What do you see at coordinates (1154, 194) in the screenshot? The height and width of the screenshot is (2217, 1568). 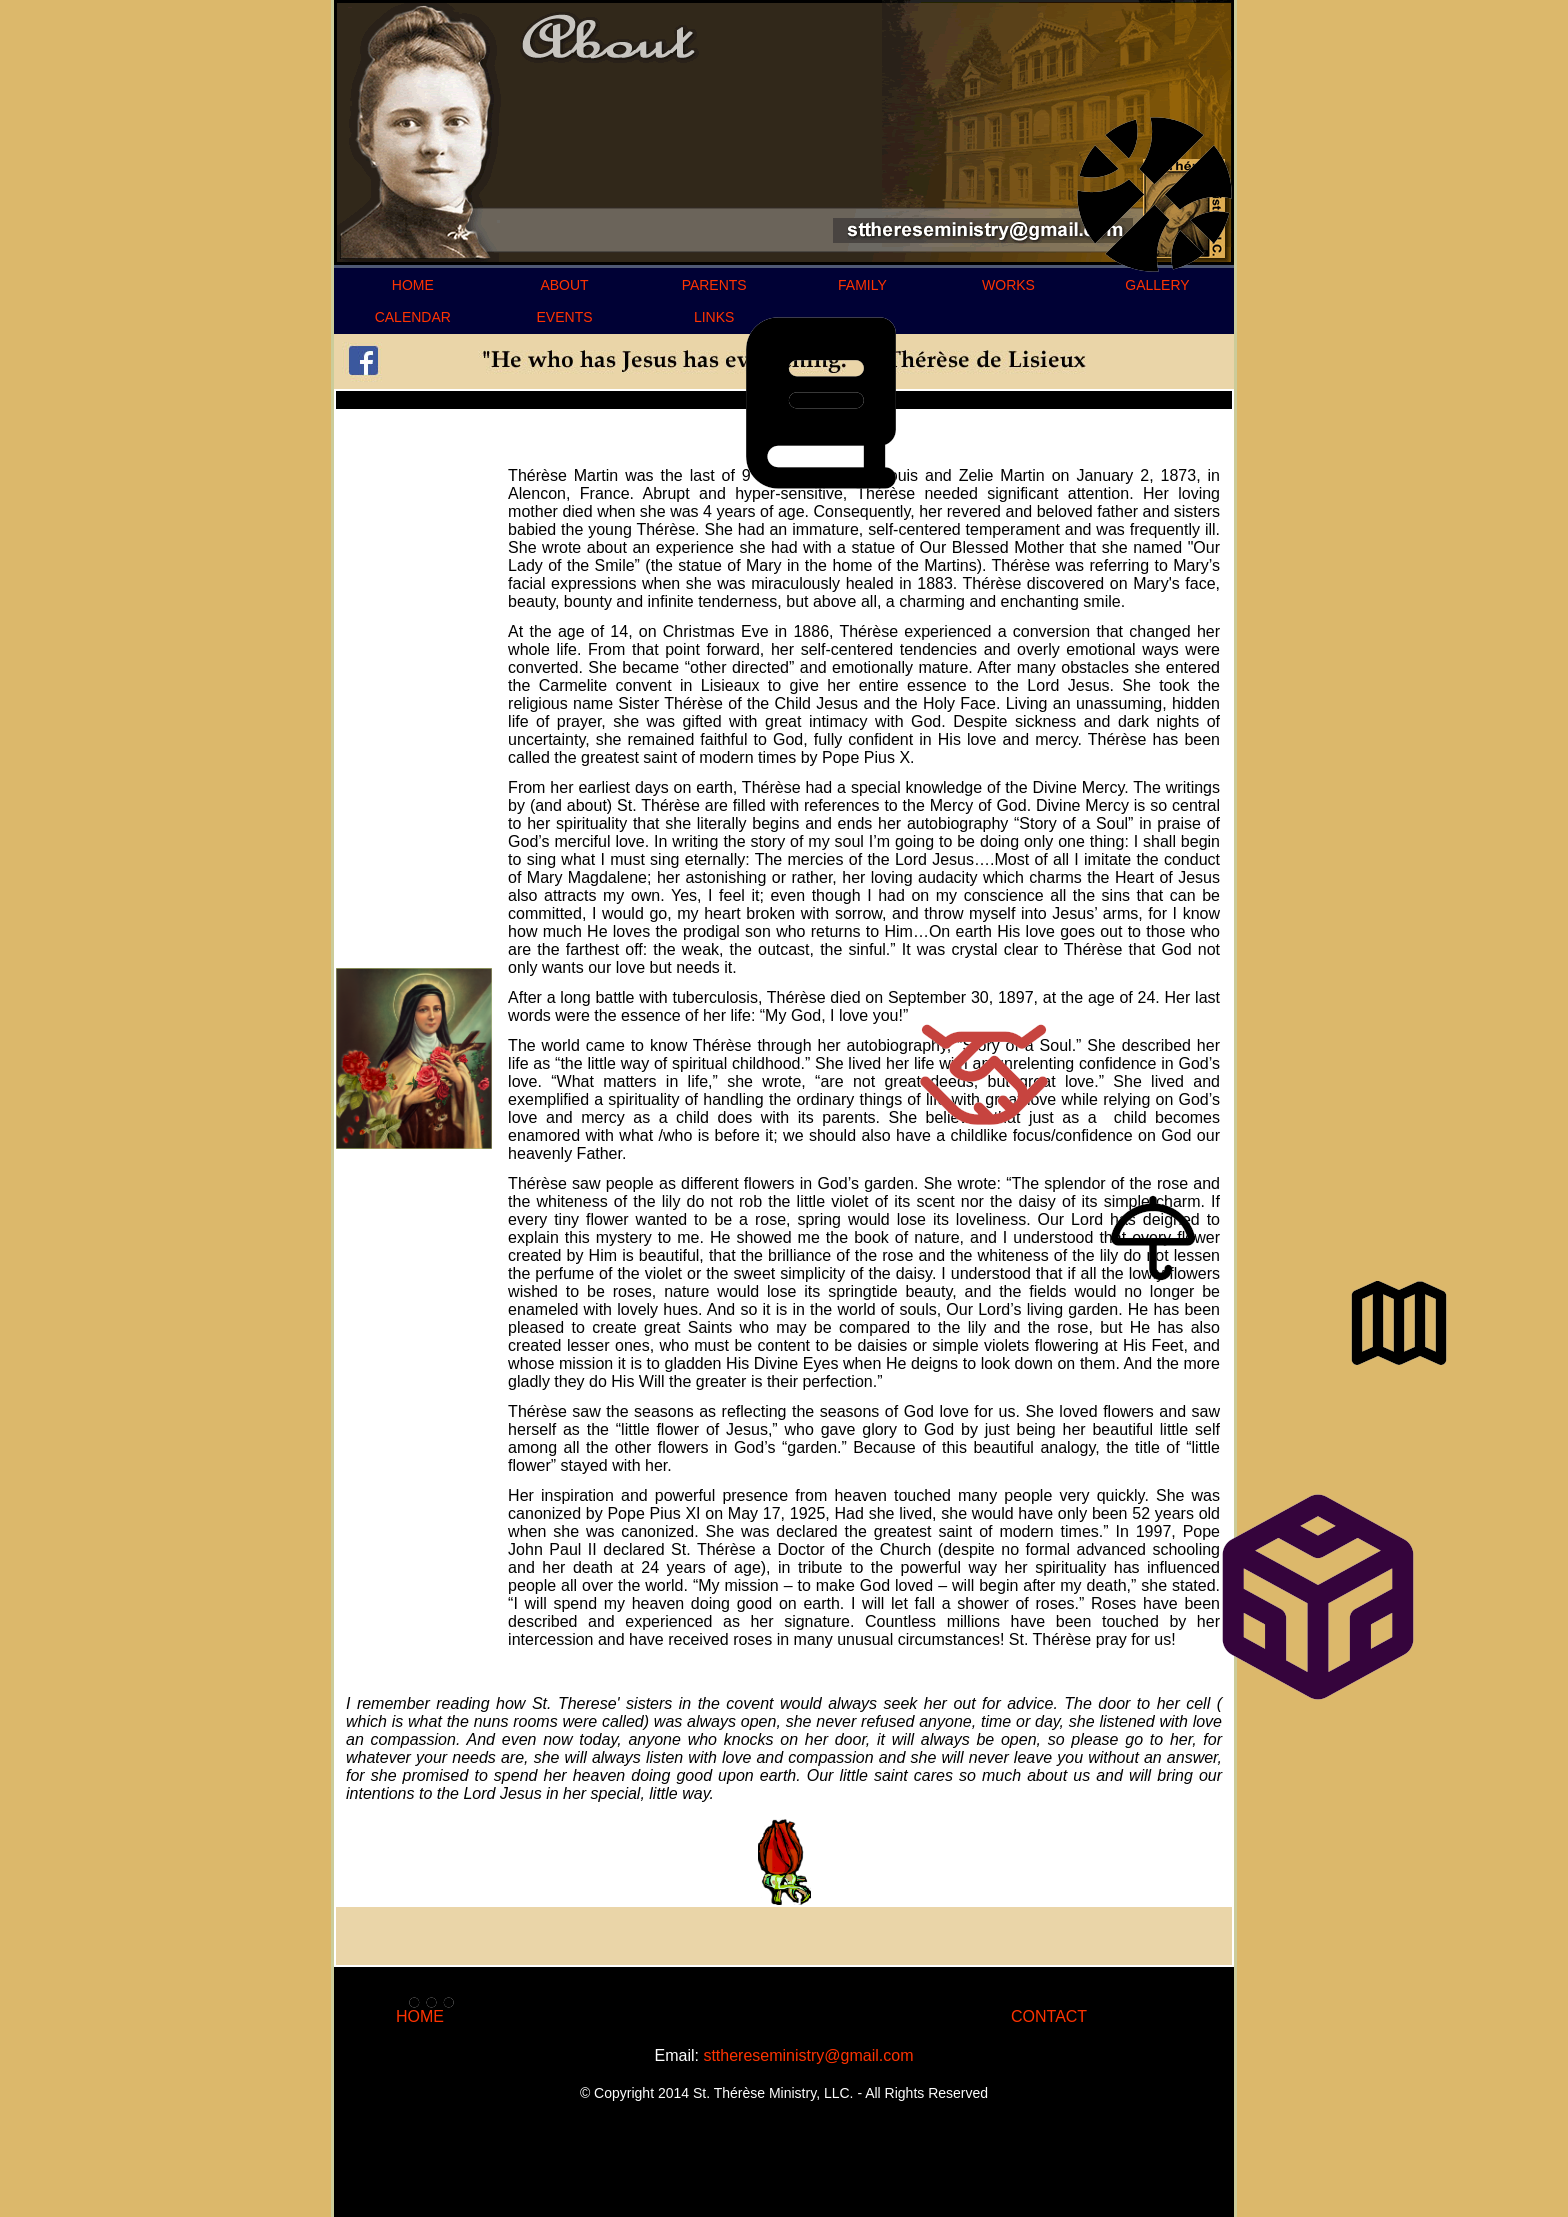 I see `access sports or basketball-related content` at bounding box center [1154, 194].